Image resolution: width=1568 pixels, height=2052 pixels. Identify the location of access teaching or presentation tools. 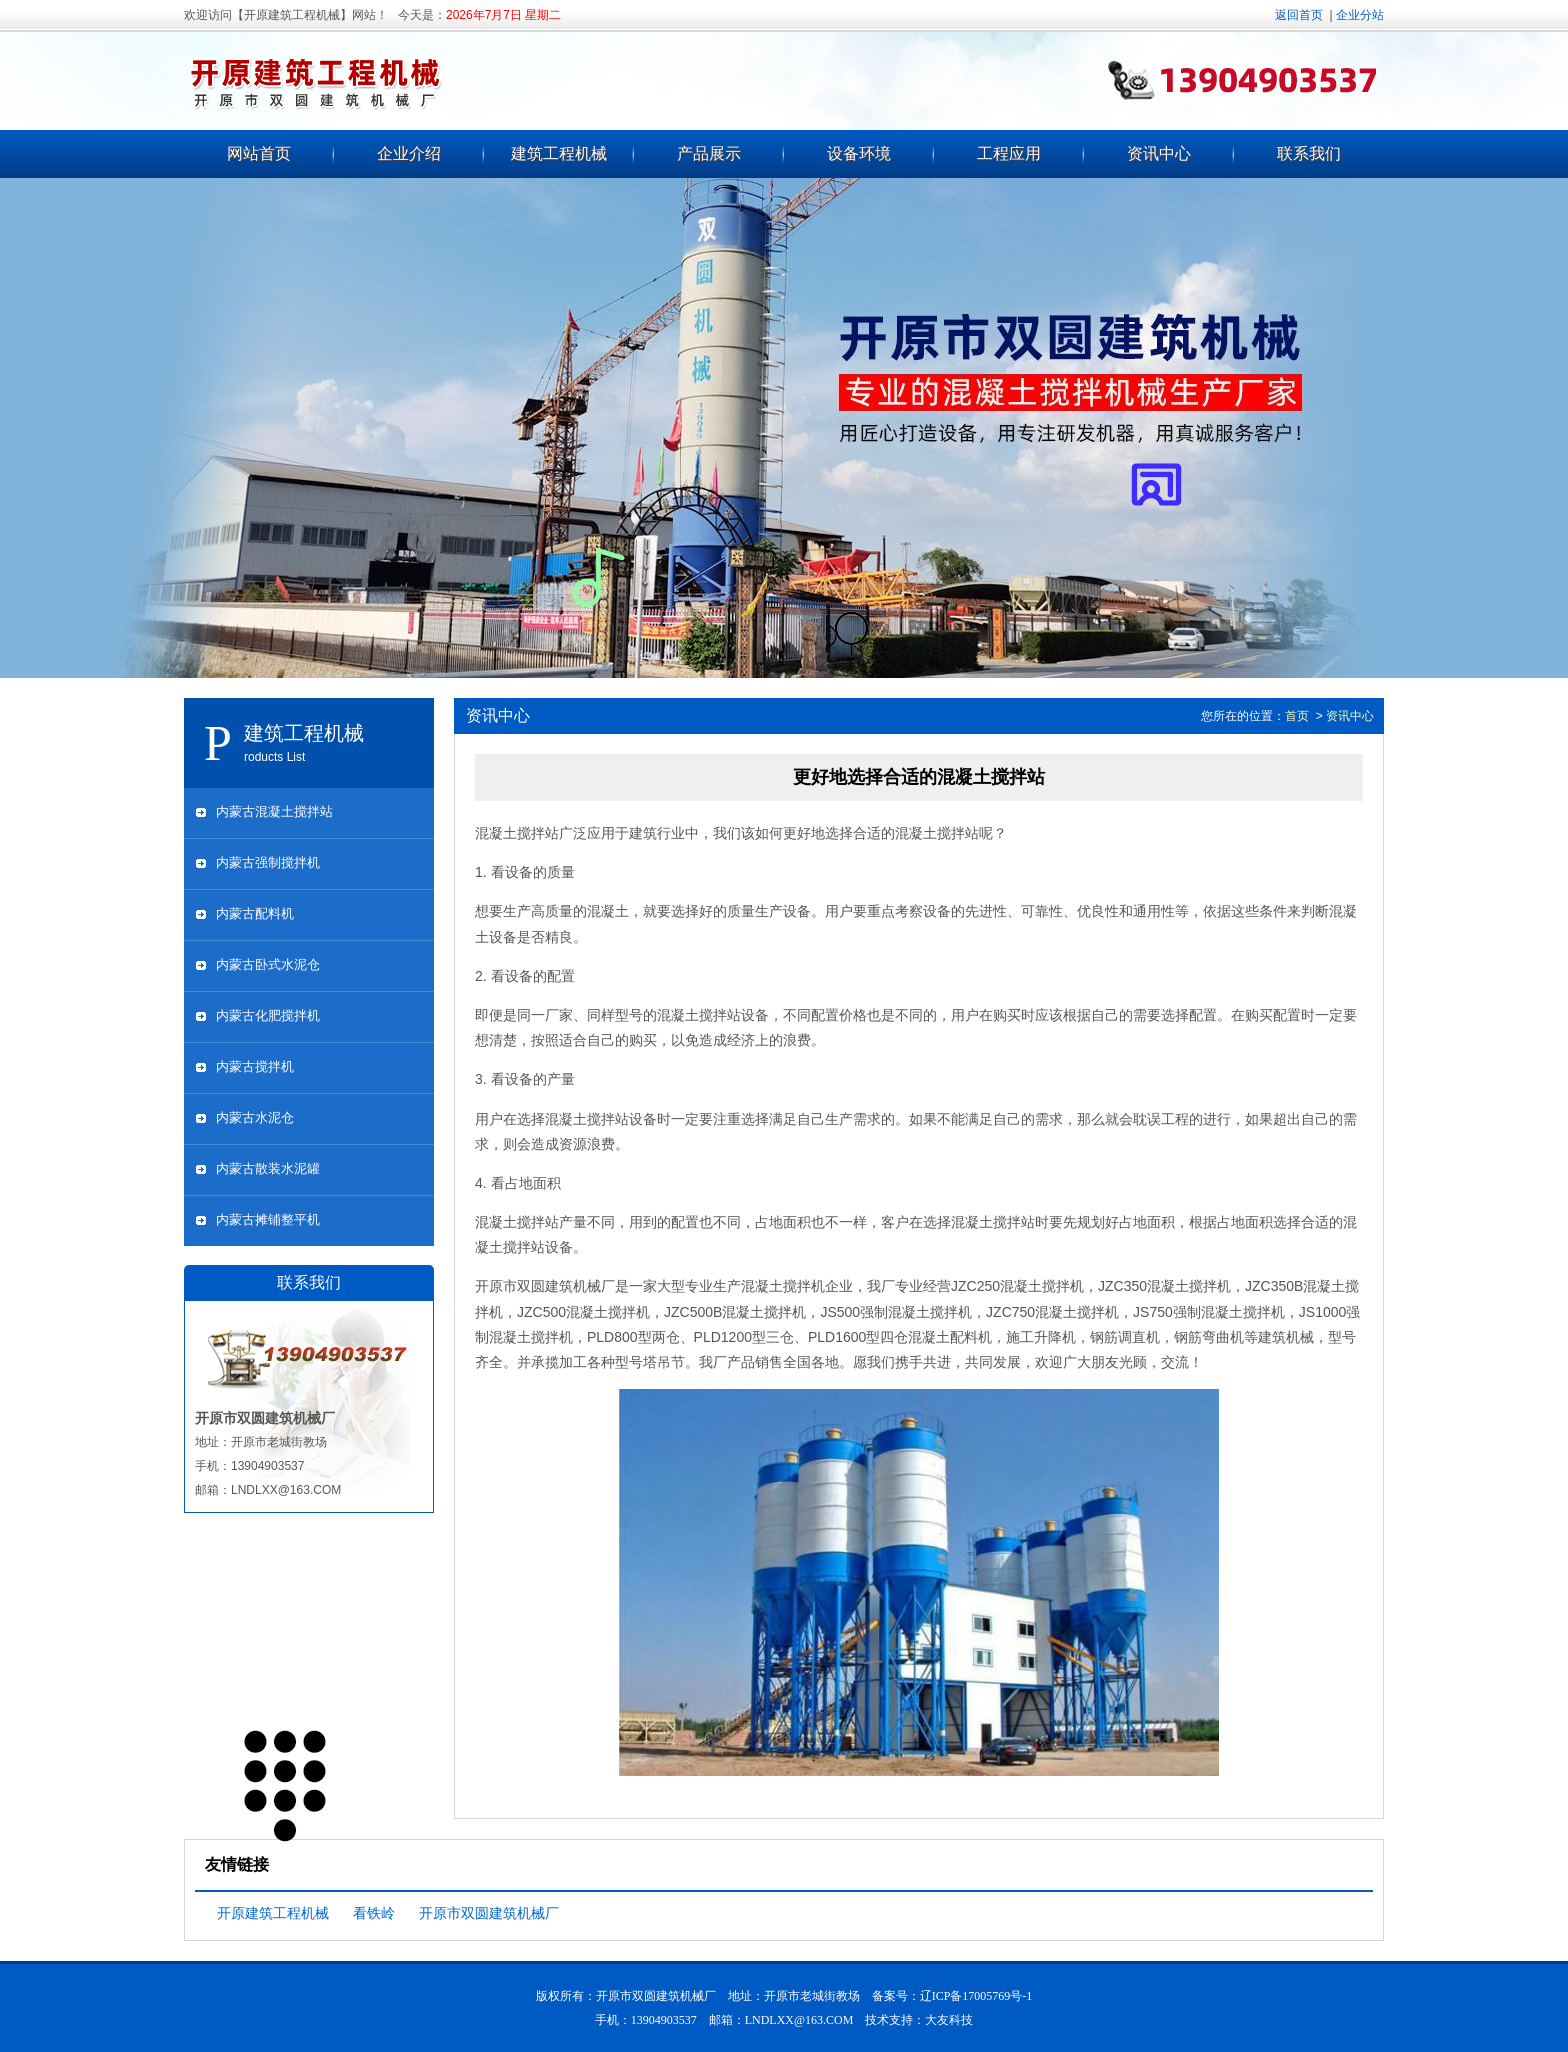
(1156, 484).